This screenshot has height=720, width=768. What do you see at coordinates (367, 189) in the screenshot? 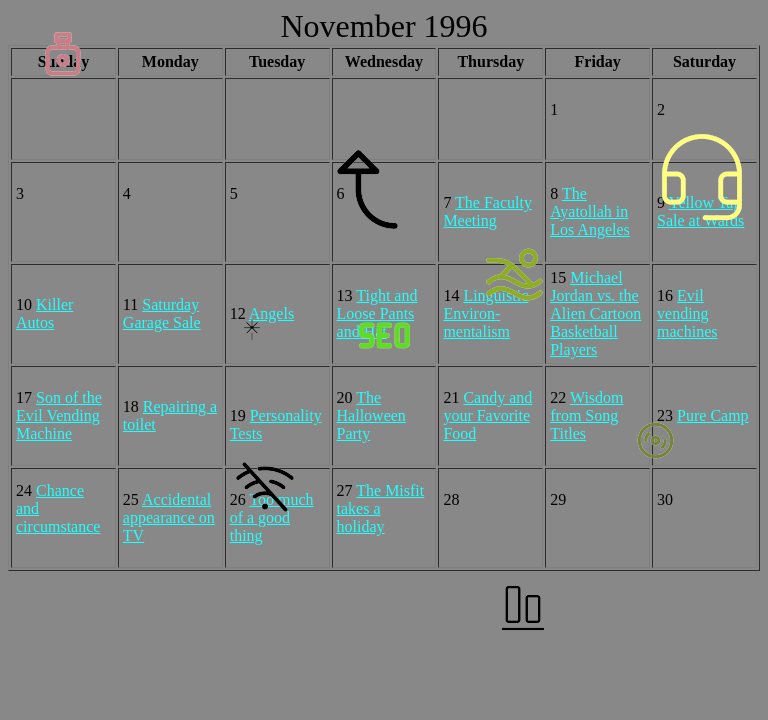
I see `go back and up in navigation` at bounding box center [367, 189].